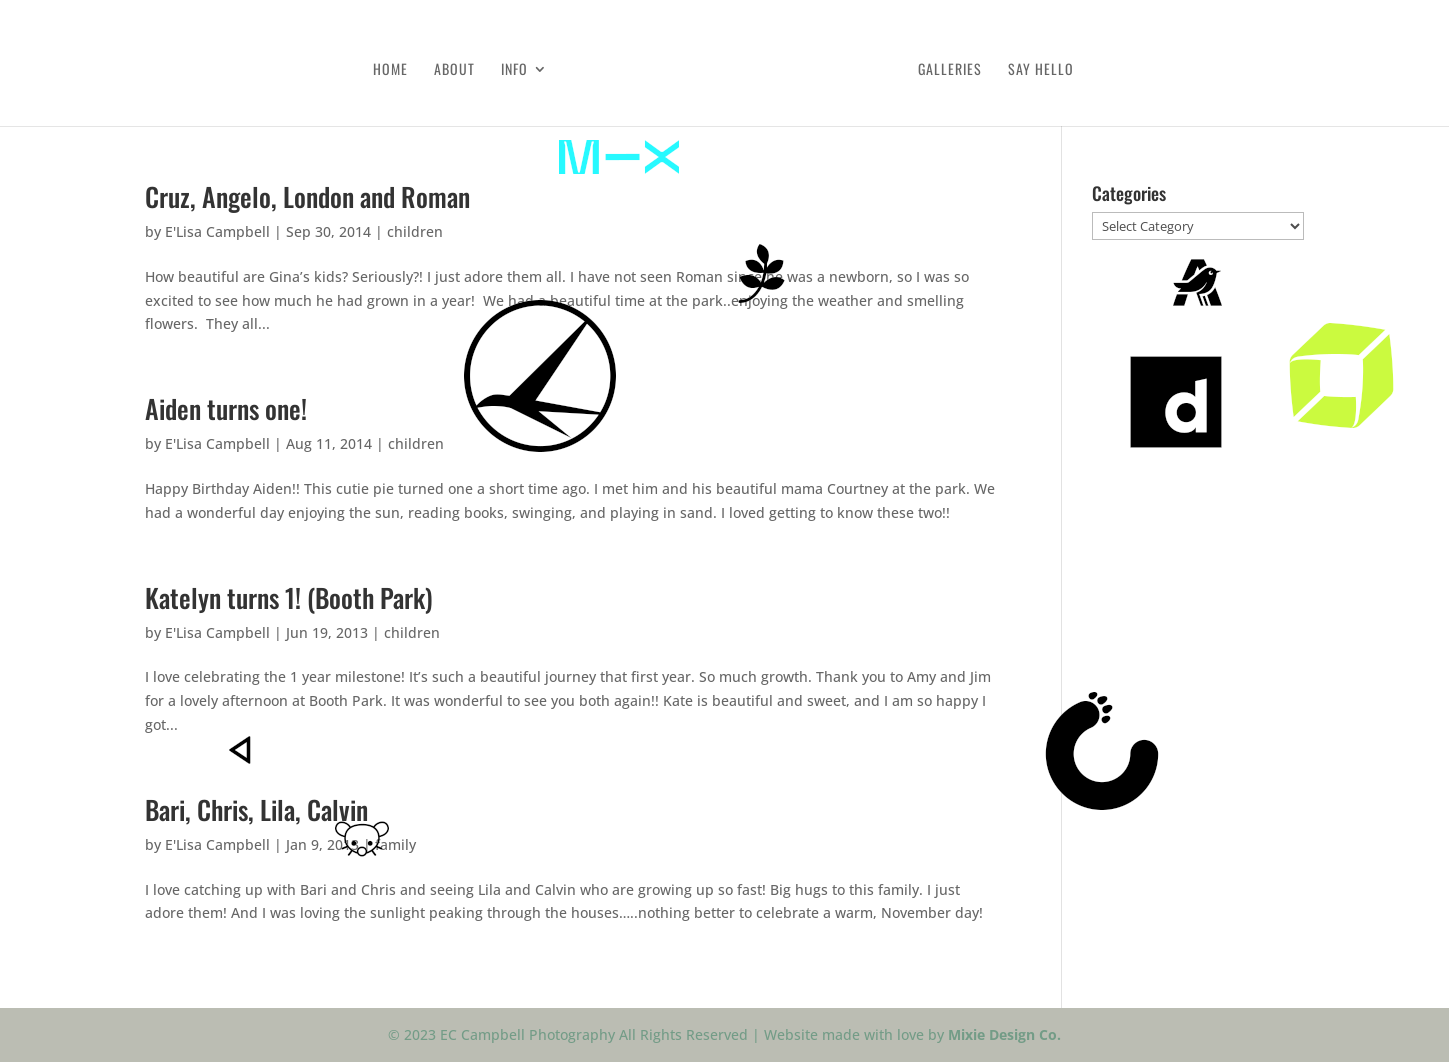 Image resolution: width=1449 pixels, height=1062 pixels. What do you see at coordinates (362, 839) in the screenshot?
I see `open the Lemmy app` at bounding box center [362, 839].